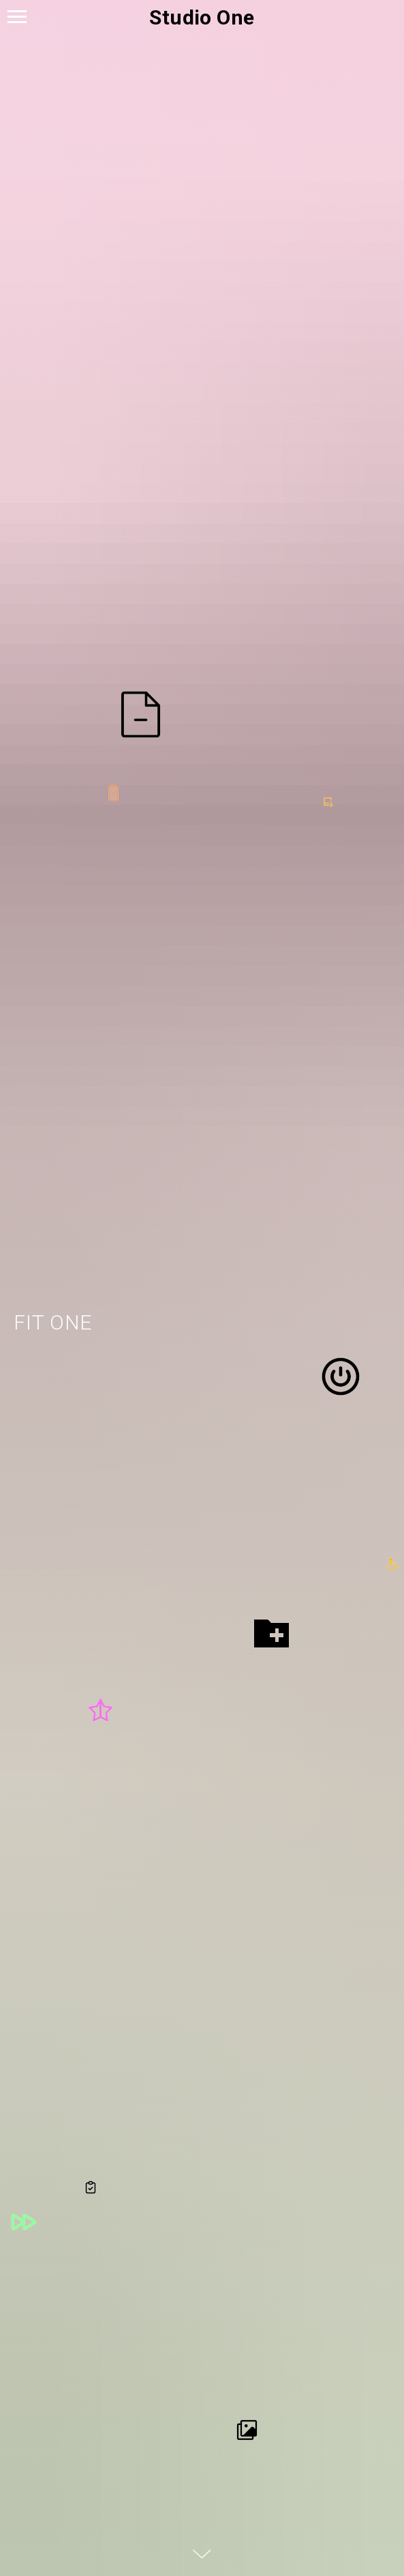 The height and width of the screenshot is (2576, 404). I want to click on remove a file or document, so click(140, 714).